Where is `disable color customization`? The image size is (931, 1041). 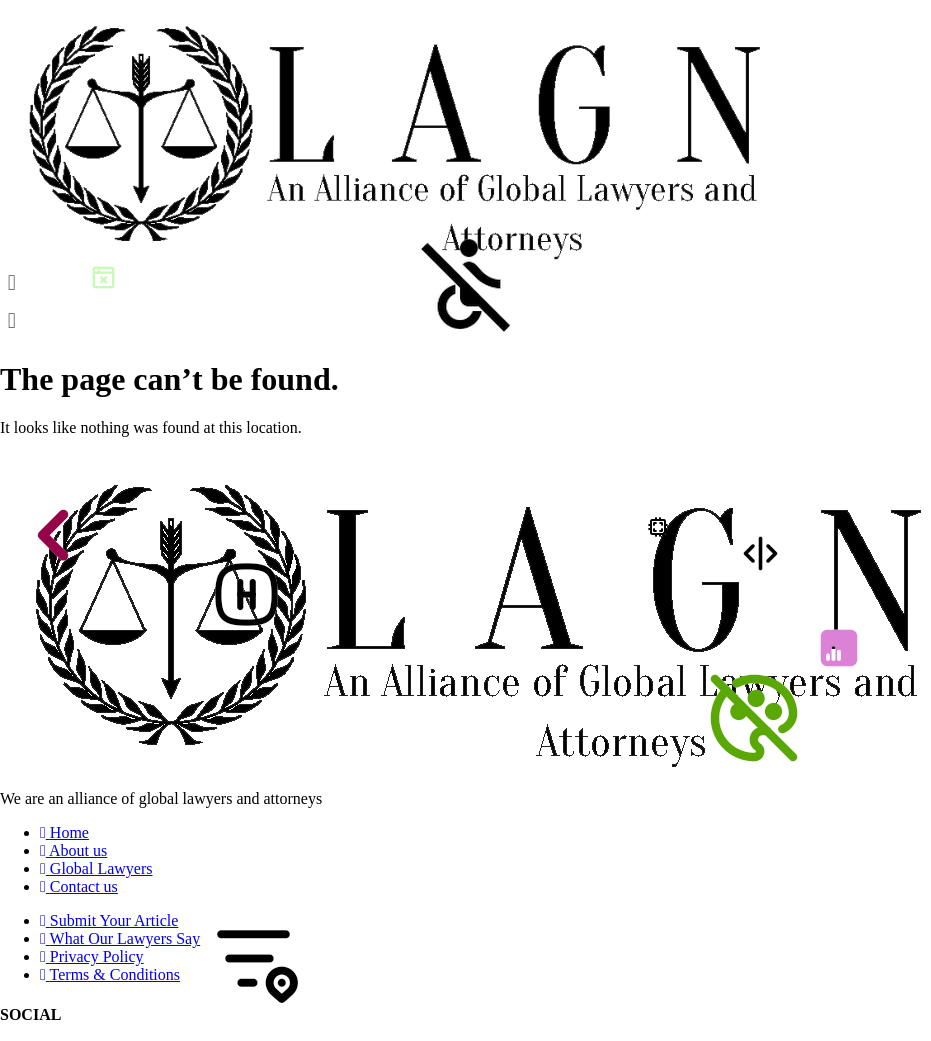
disable color customization is located at coordinates (754, 718).